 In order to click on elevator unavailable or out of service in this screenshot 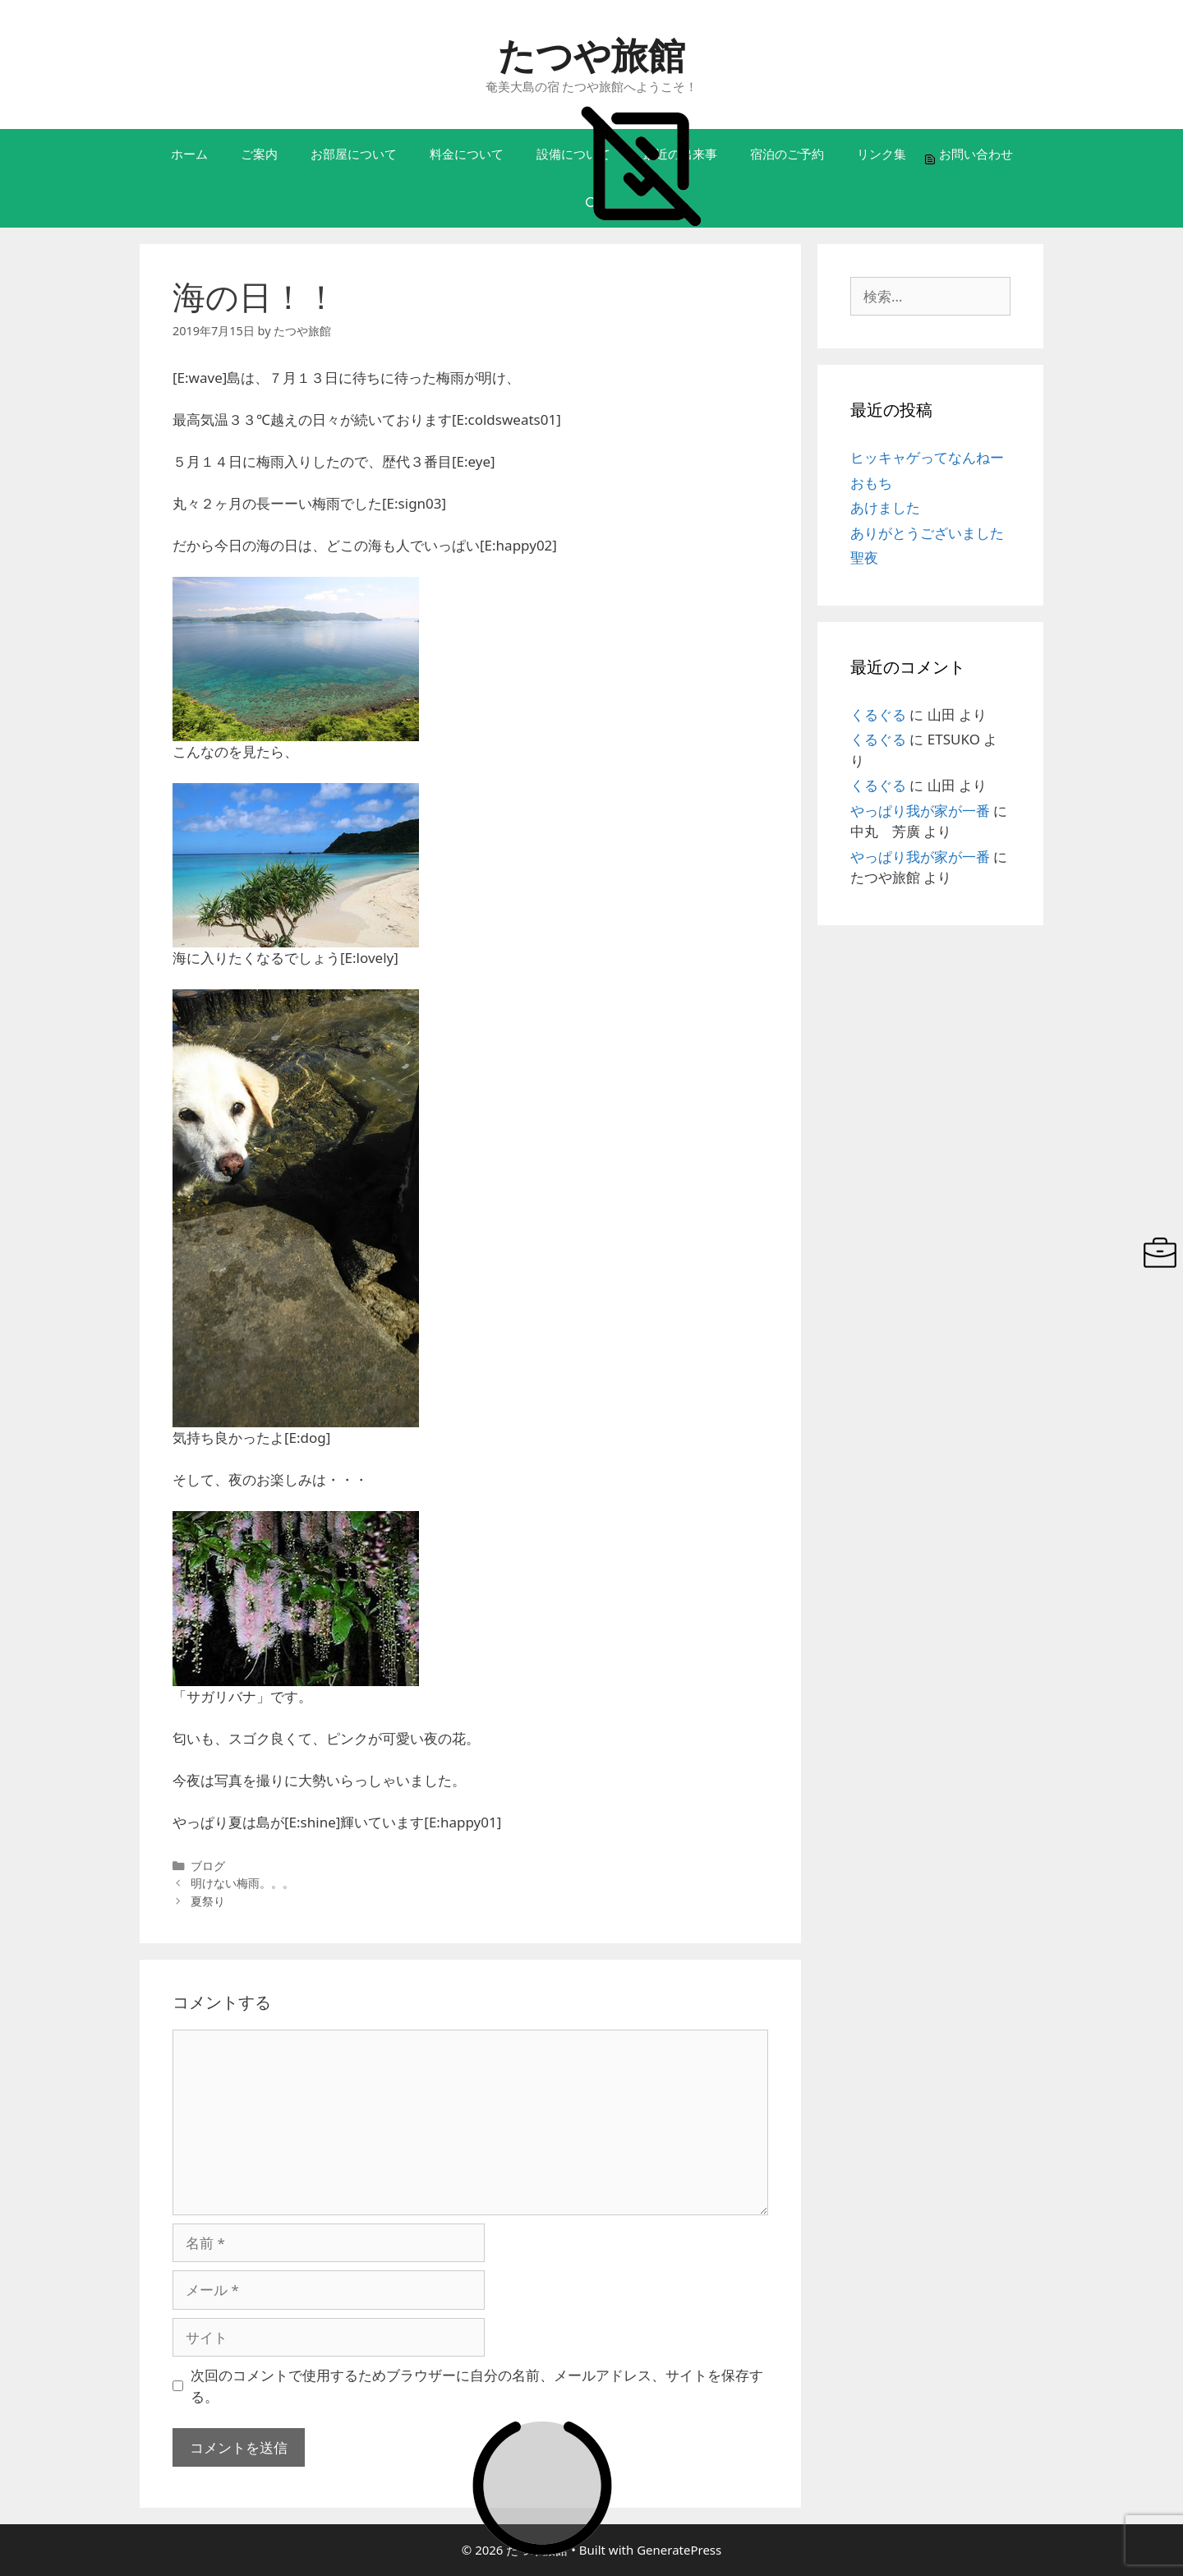, I will do `click(641, 166)`.